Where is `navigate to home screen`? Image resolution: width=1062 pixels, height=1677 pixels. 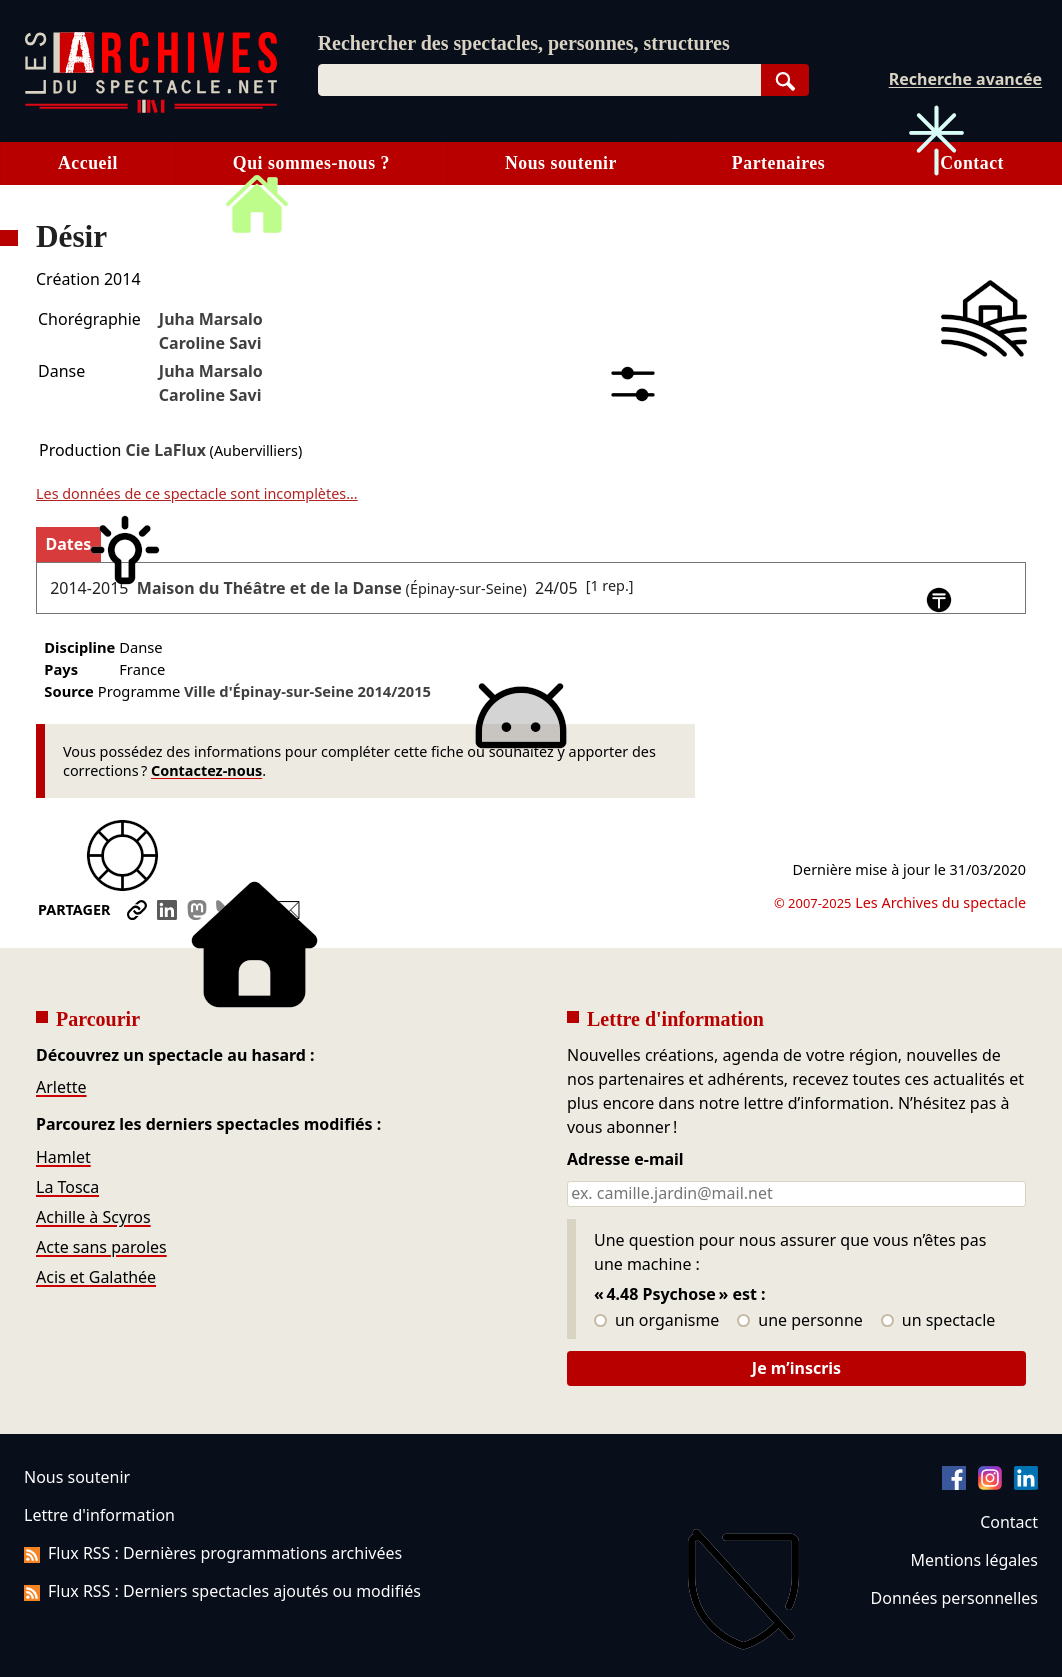
navigate to home screen is located at coordinates (254, 944).